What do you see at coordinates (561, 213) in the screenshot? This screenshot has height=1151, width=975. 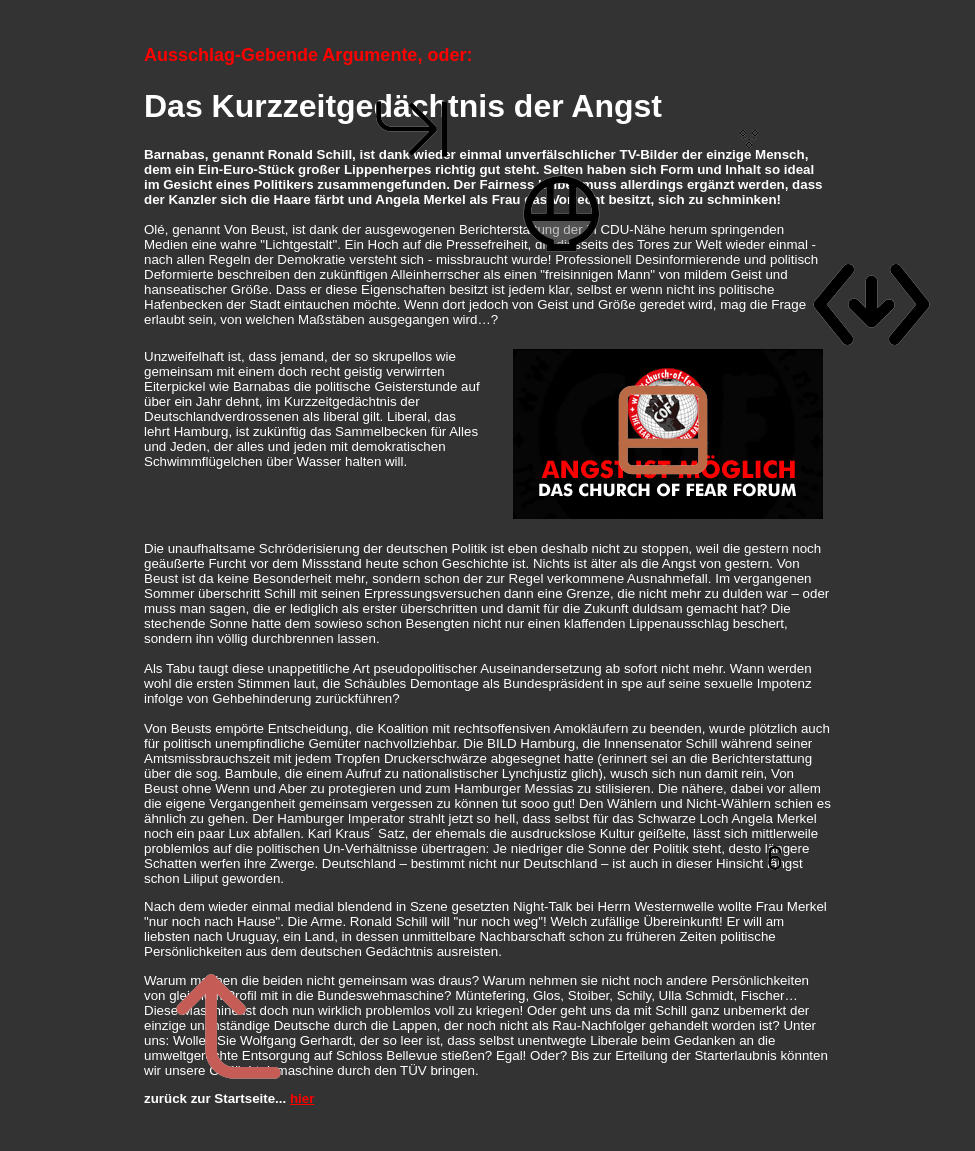 I see `browse asian or rice-based food options` at bounding box center [561, 213].